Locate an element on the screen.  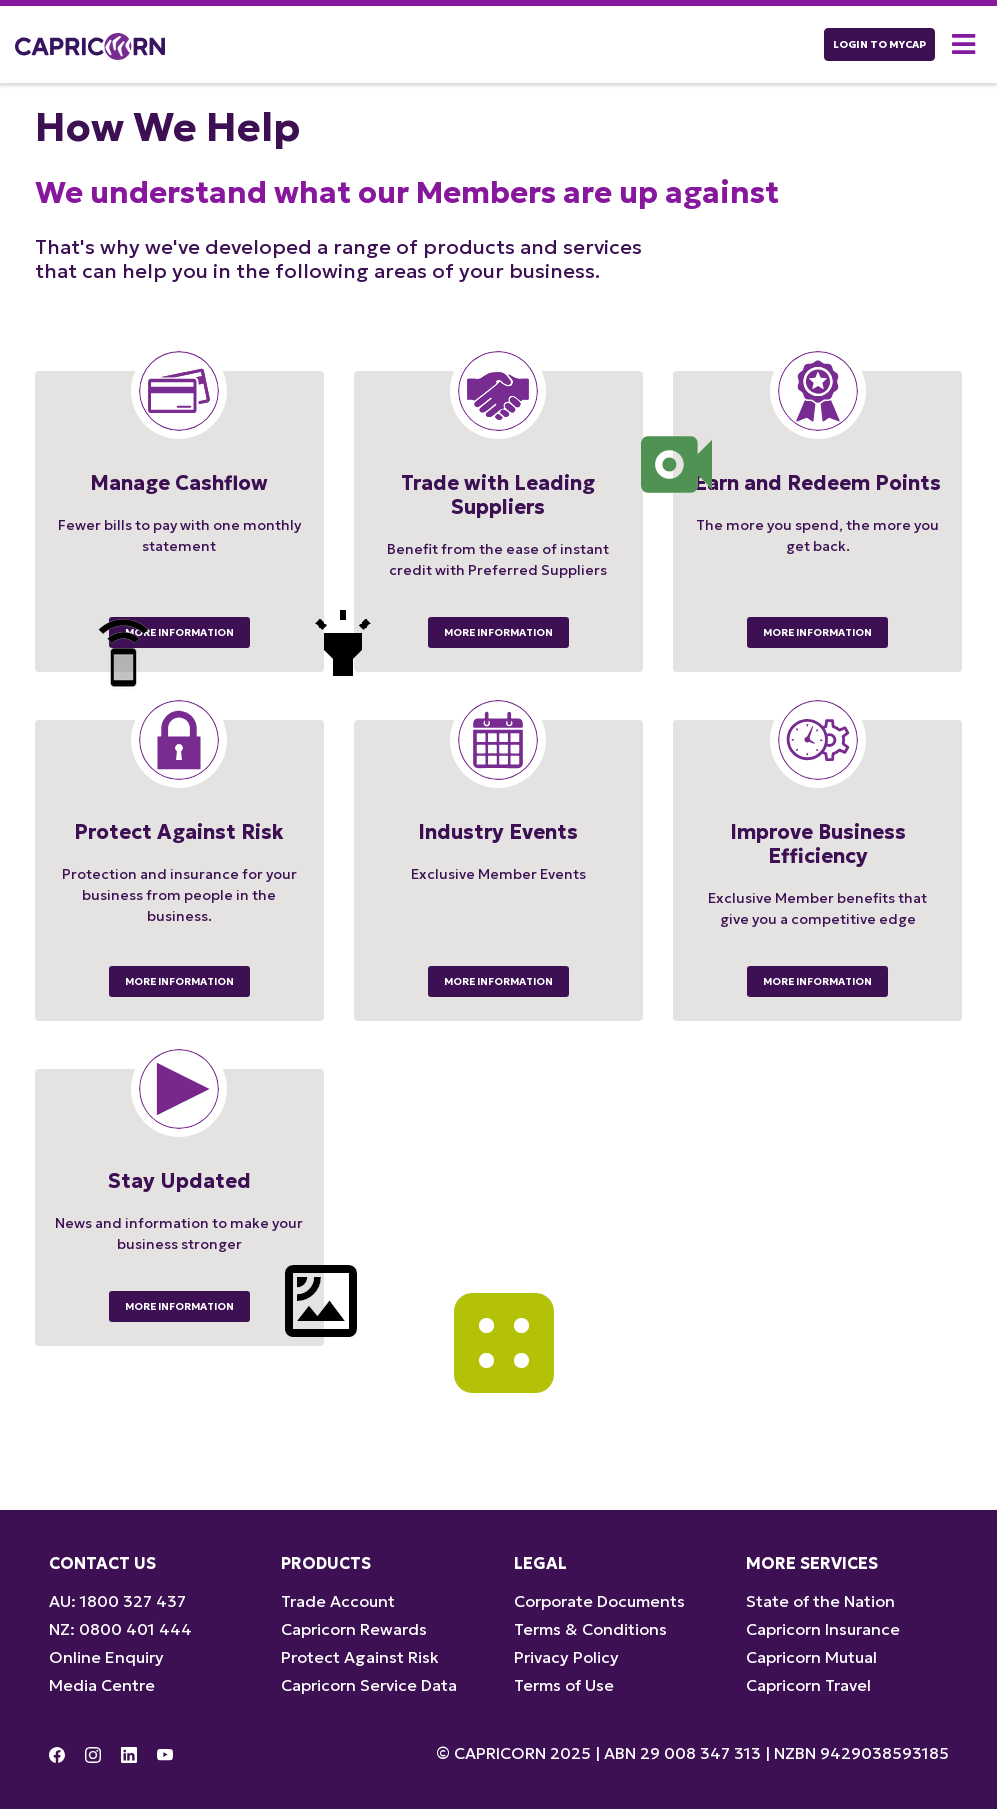
roll or randomize with a value of four is located at coordinates (504, 1343).